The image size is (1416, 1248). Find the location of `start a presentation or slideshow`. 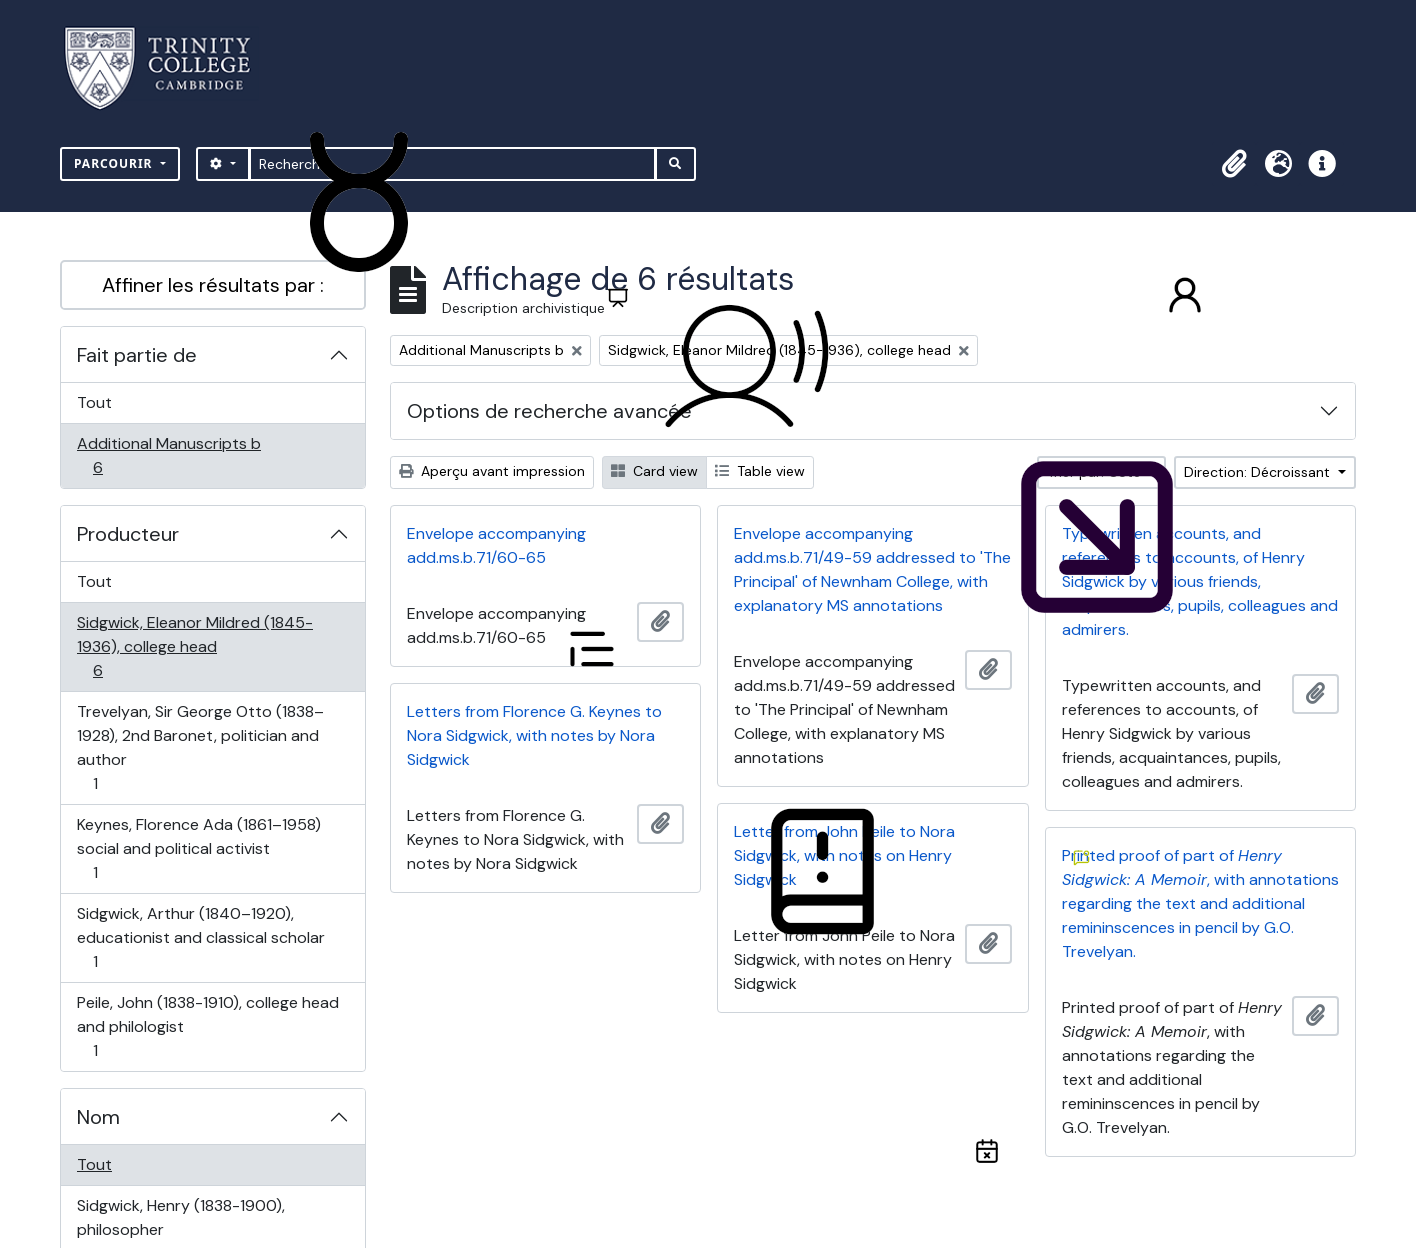

start a presentation or slideshow is located at coordinates (618, 298).